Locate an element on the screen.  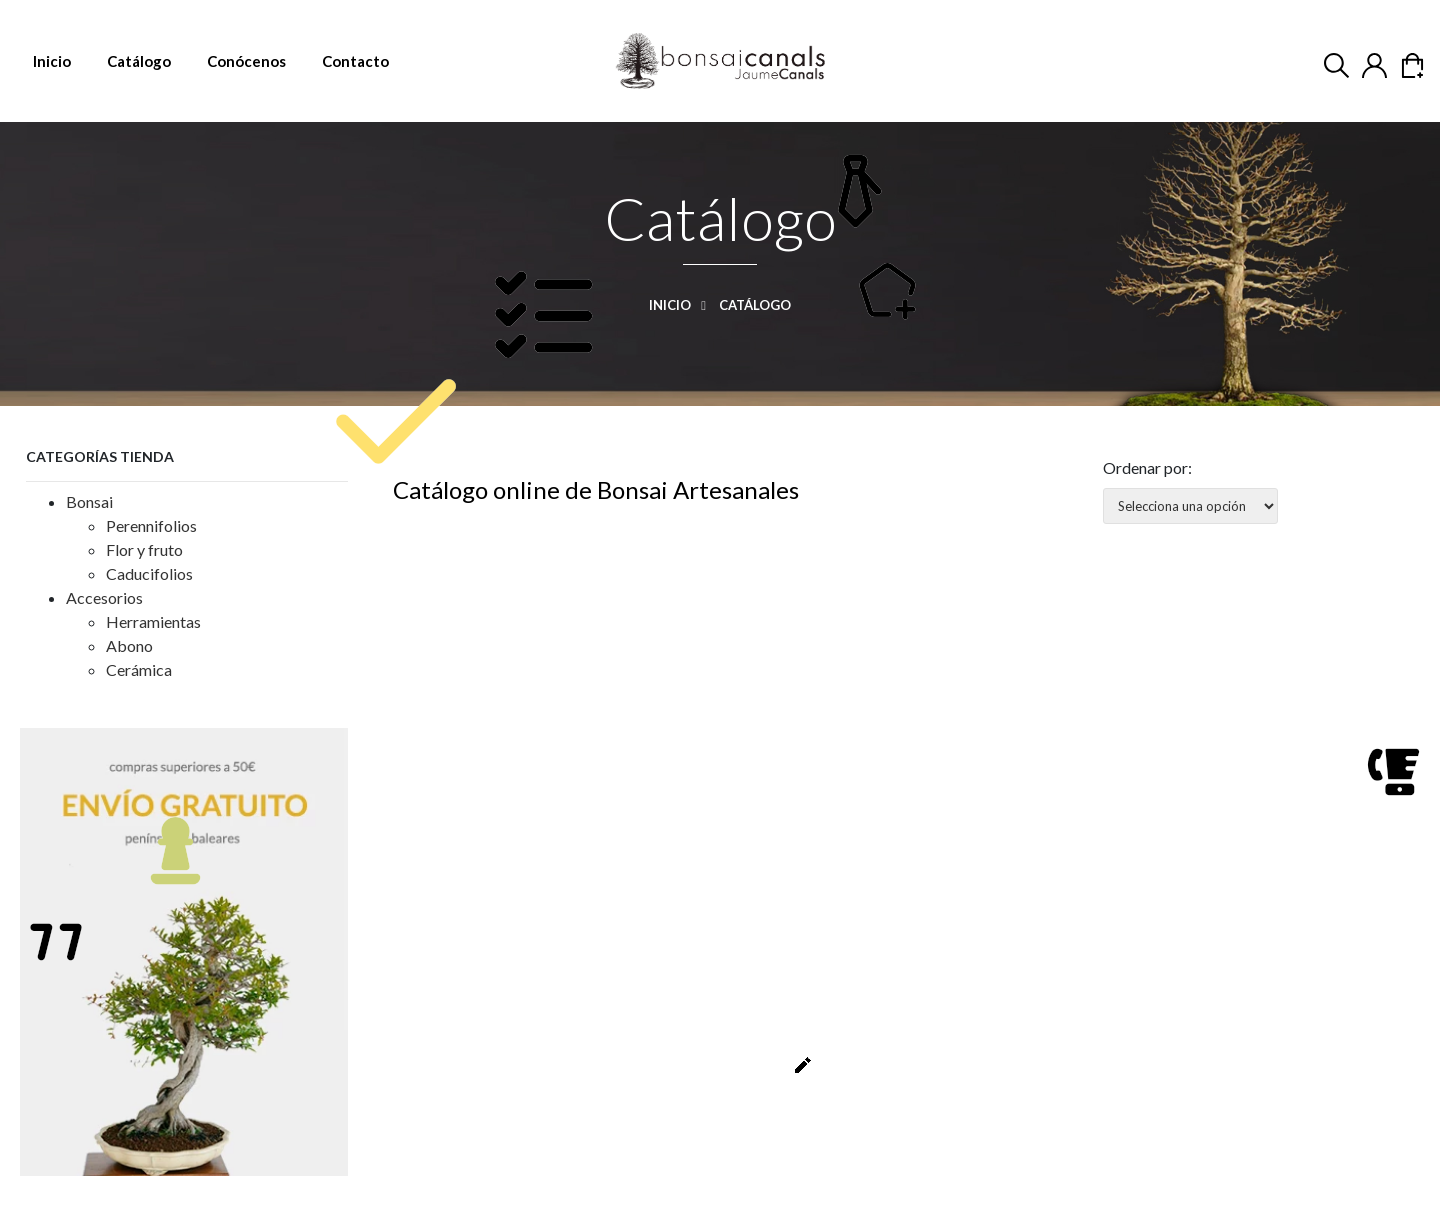
edit or modify content is located at coordinates (802, 1065).